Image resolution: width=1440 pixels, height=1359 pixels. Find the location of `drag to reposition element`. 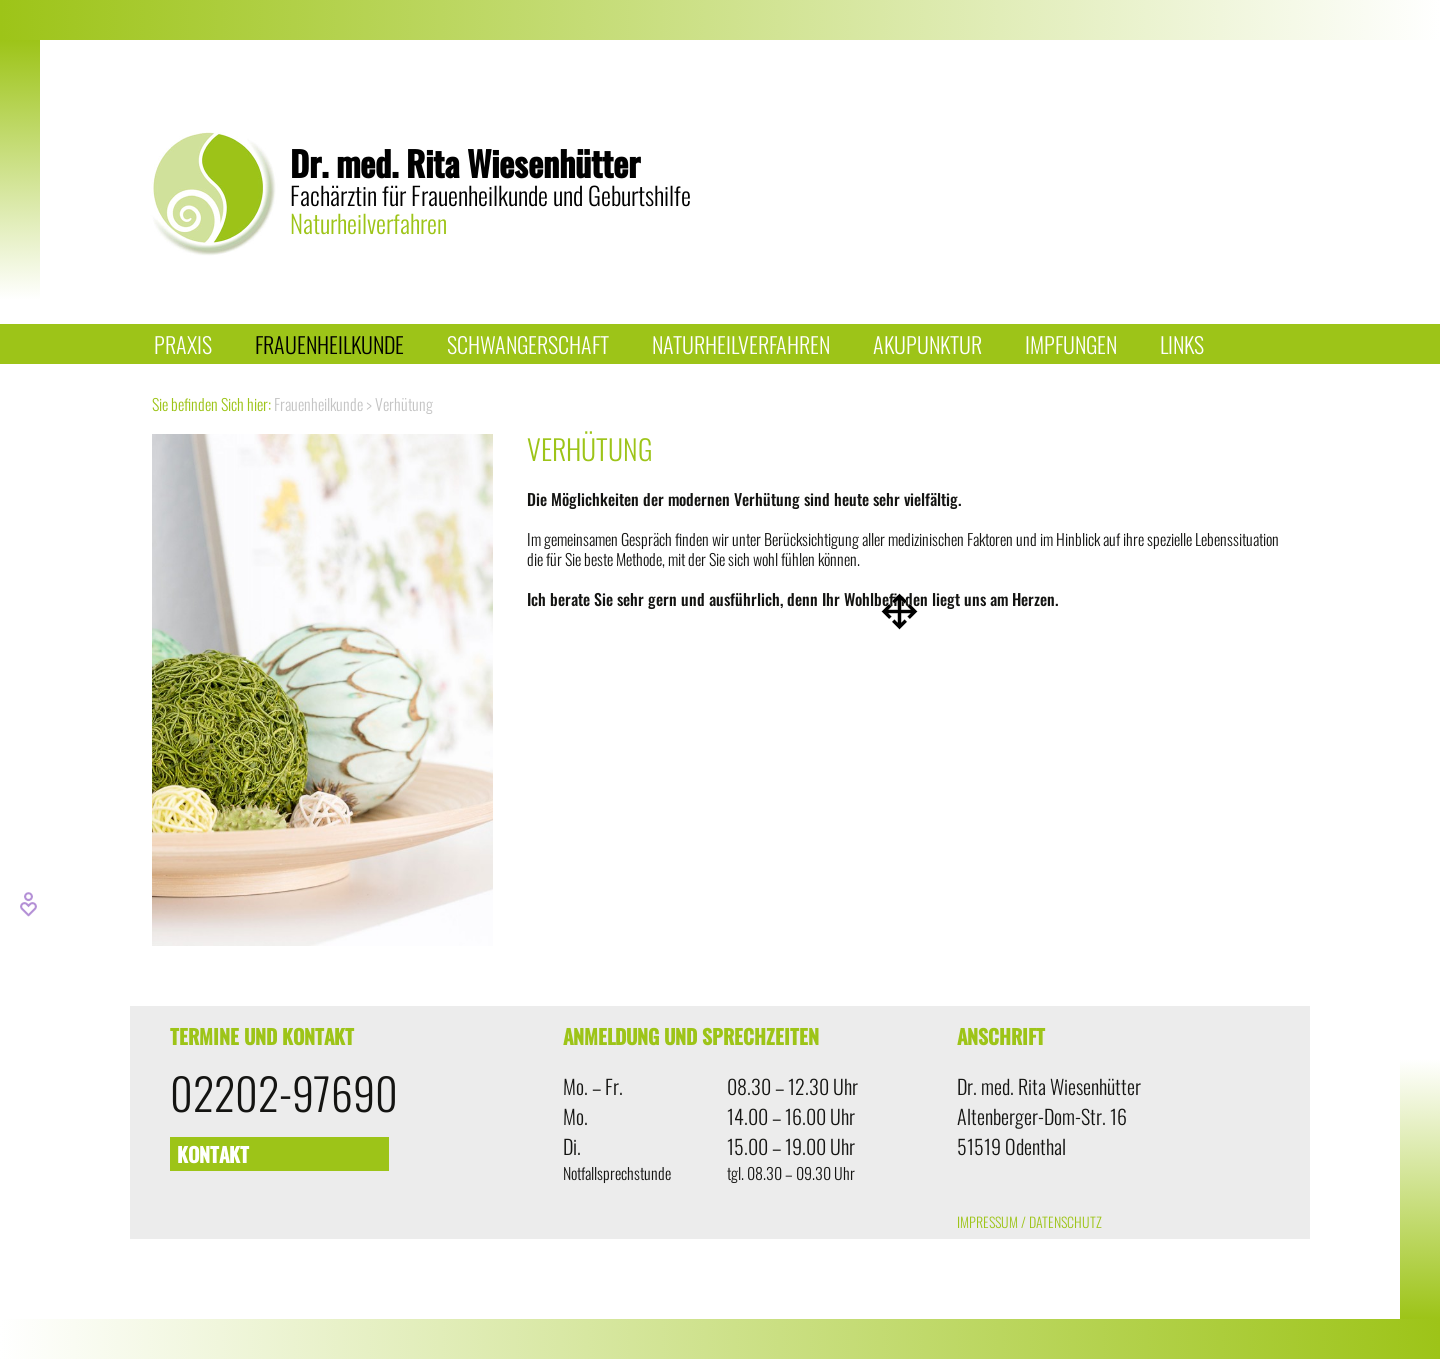

drag to reposition element is located at coordinates (899, 611).